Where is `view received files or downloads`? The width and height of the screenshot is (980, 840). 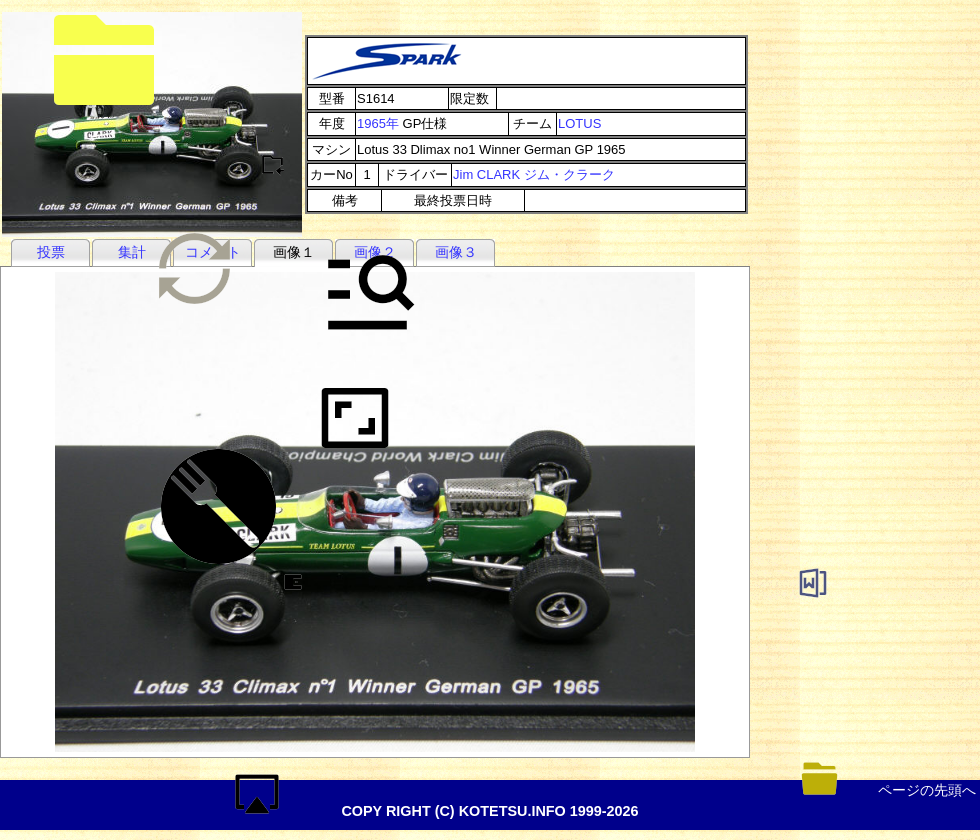 view received files or downloads is located at coordinates (272, 164).